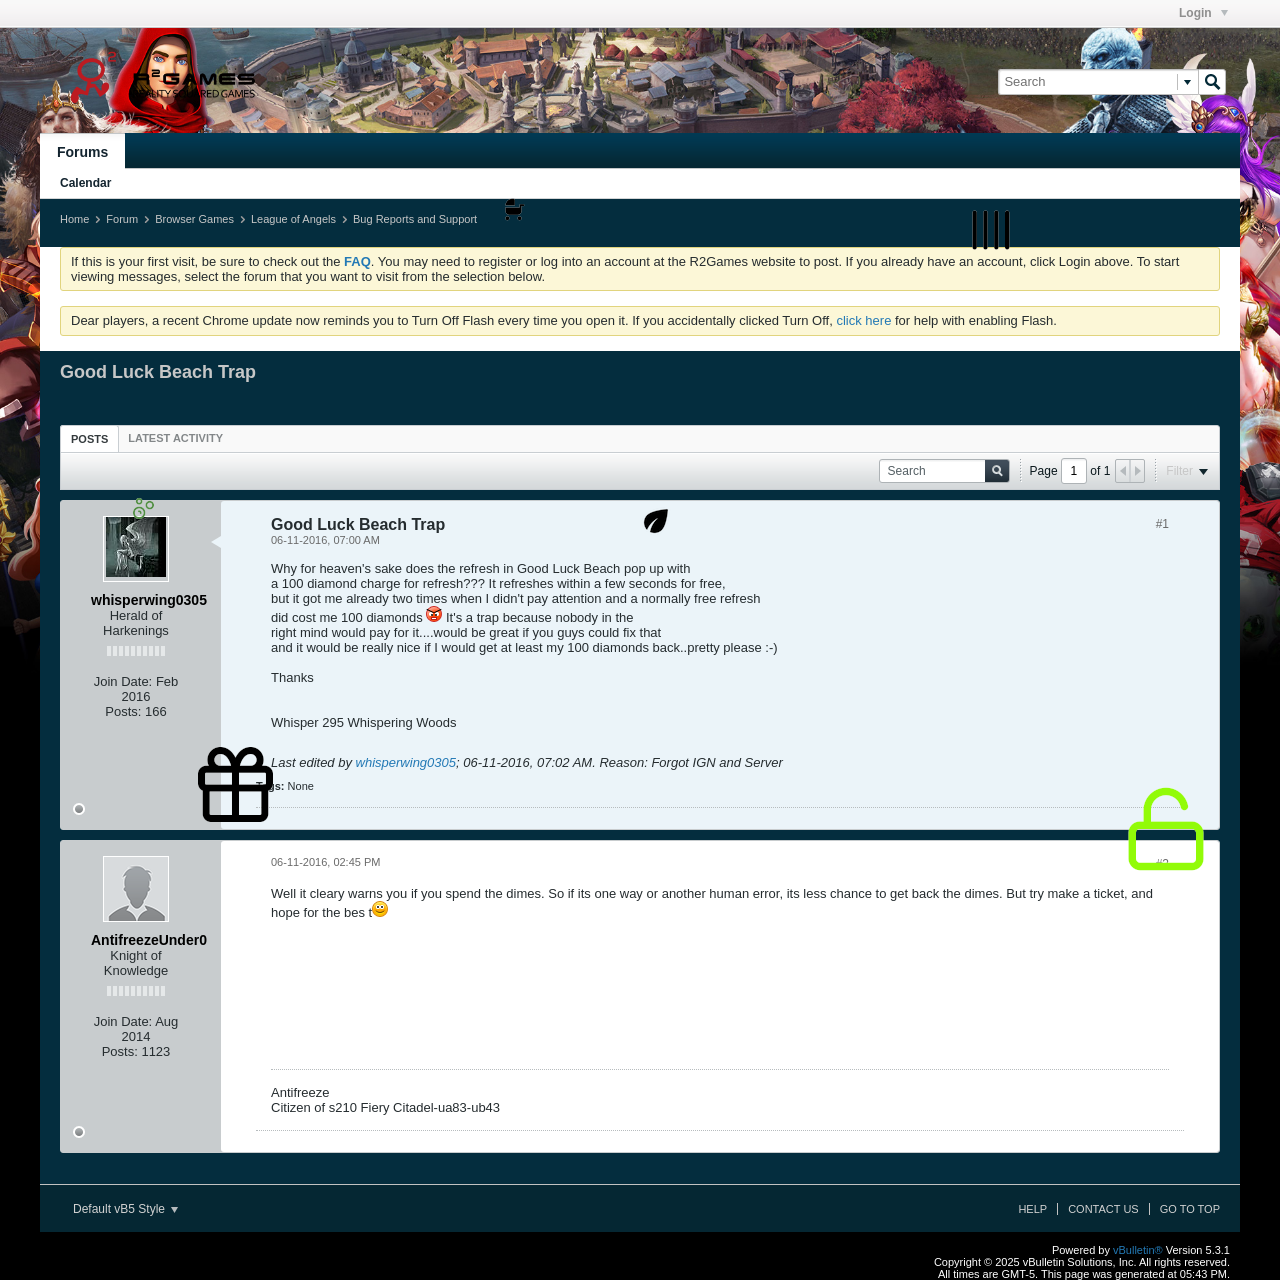  Describe the element at coordinates (992, 230) in the screenshot. I see `indicates a count or tally of four` at that location.